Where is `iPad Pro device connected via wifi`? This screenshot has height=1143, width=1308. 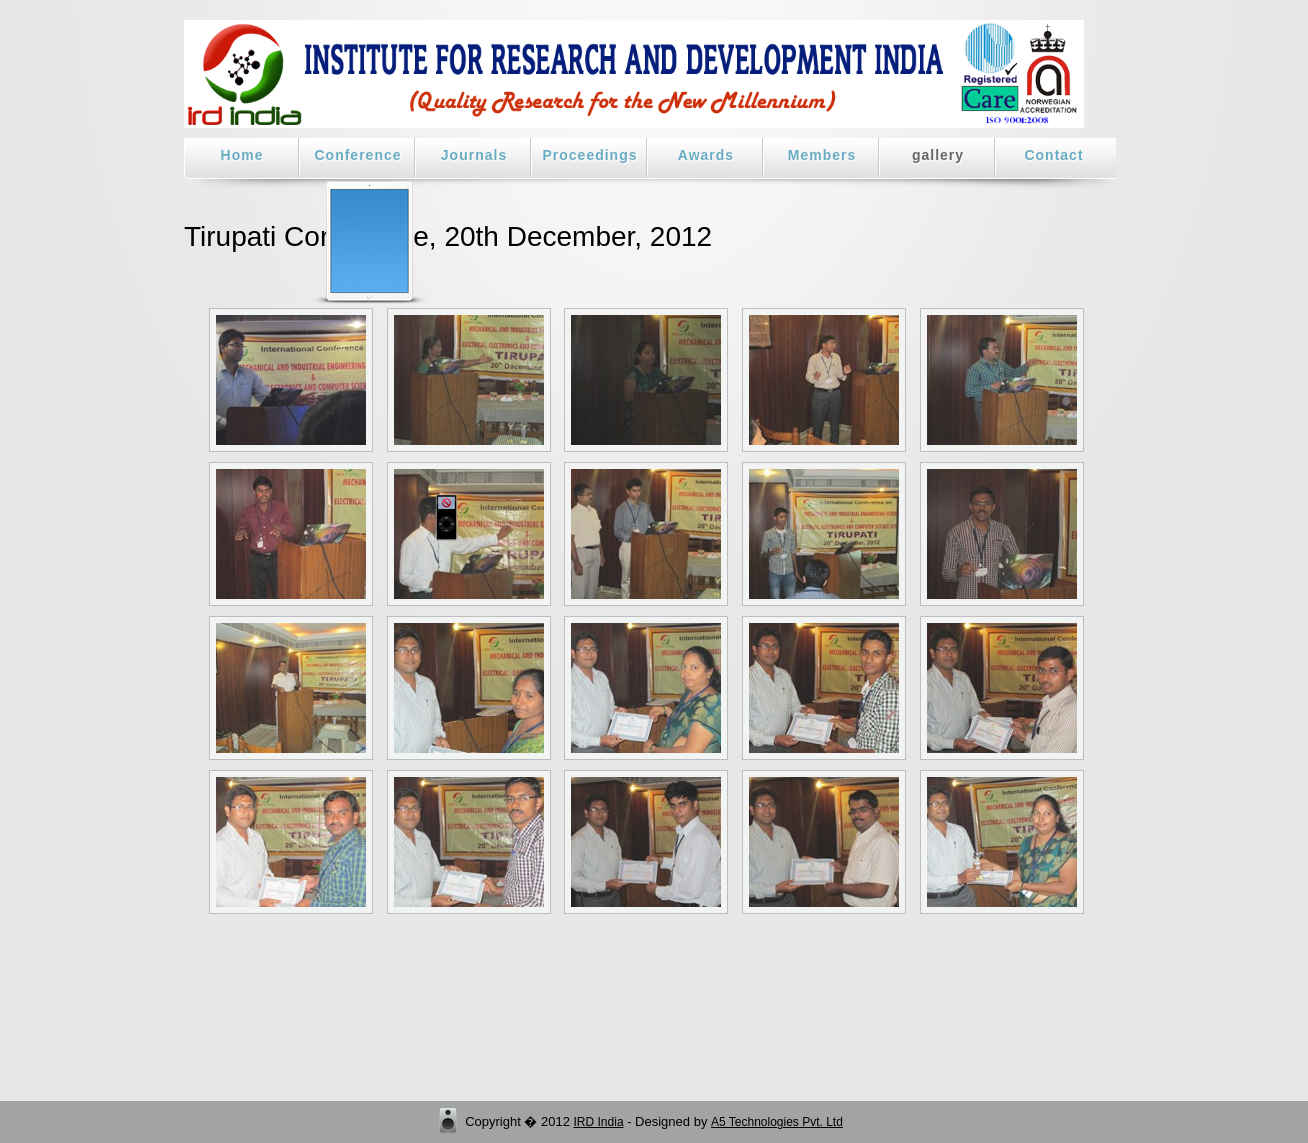
iPad Pro device connected via wifi is located at coordinates (369, 241).